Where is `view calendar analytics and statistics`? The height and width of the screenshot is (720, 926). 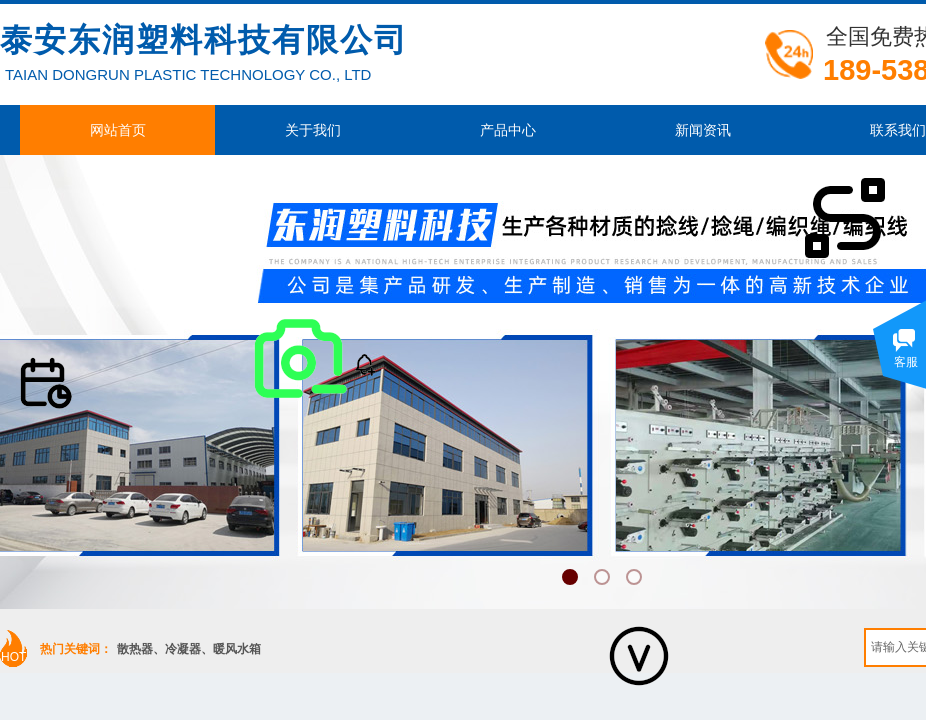 view calendar analytics and statistics is located at coordinates (45, 382).